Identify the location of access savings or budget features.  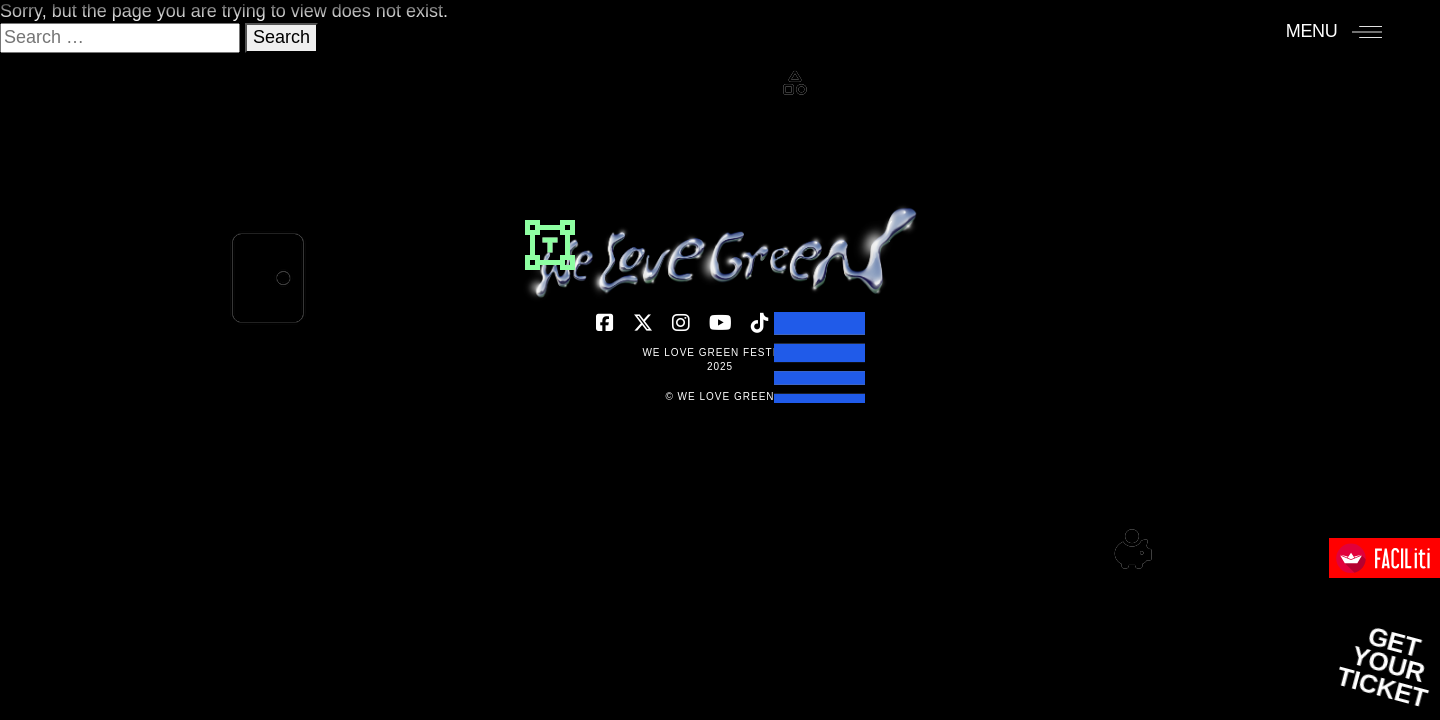
(1132, 550).